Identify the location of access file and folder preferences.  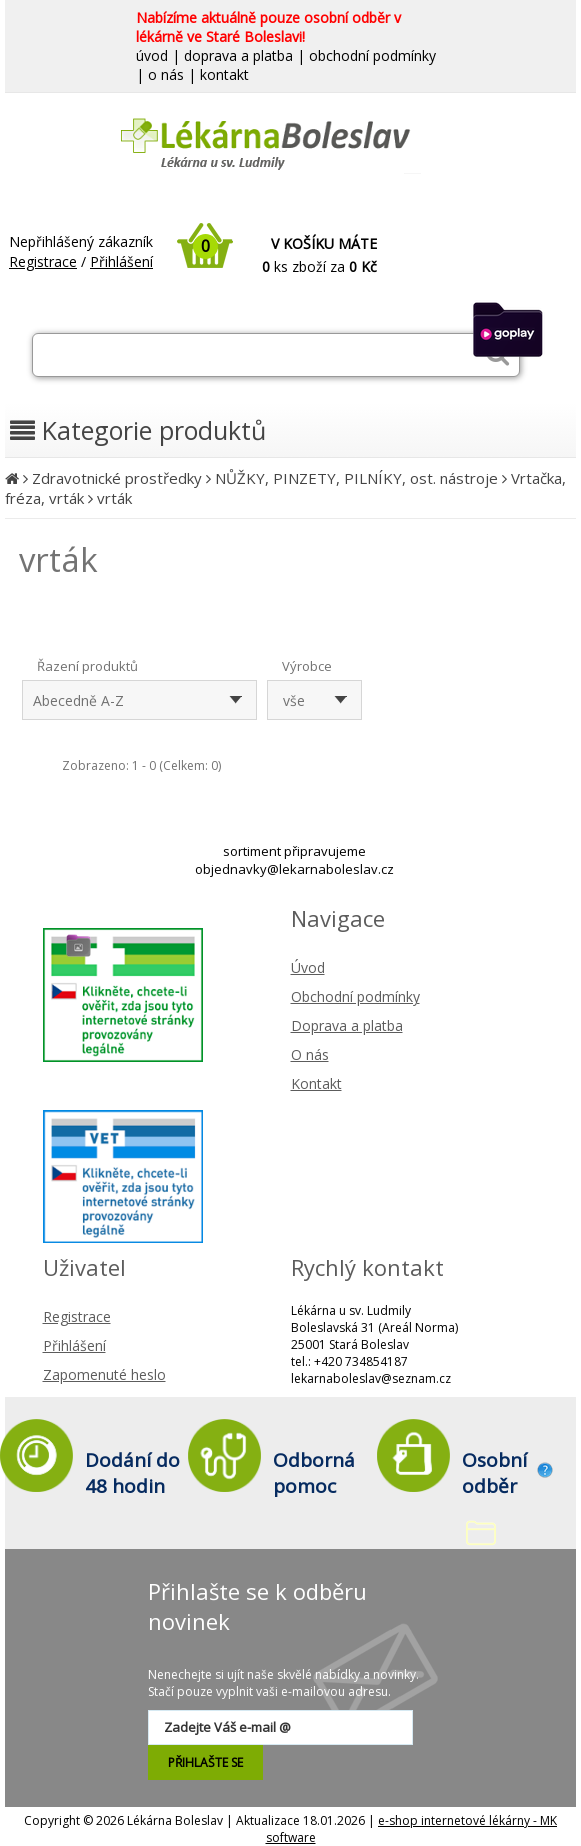
(481, 1532).